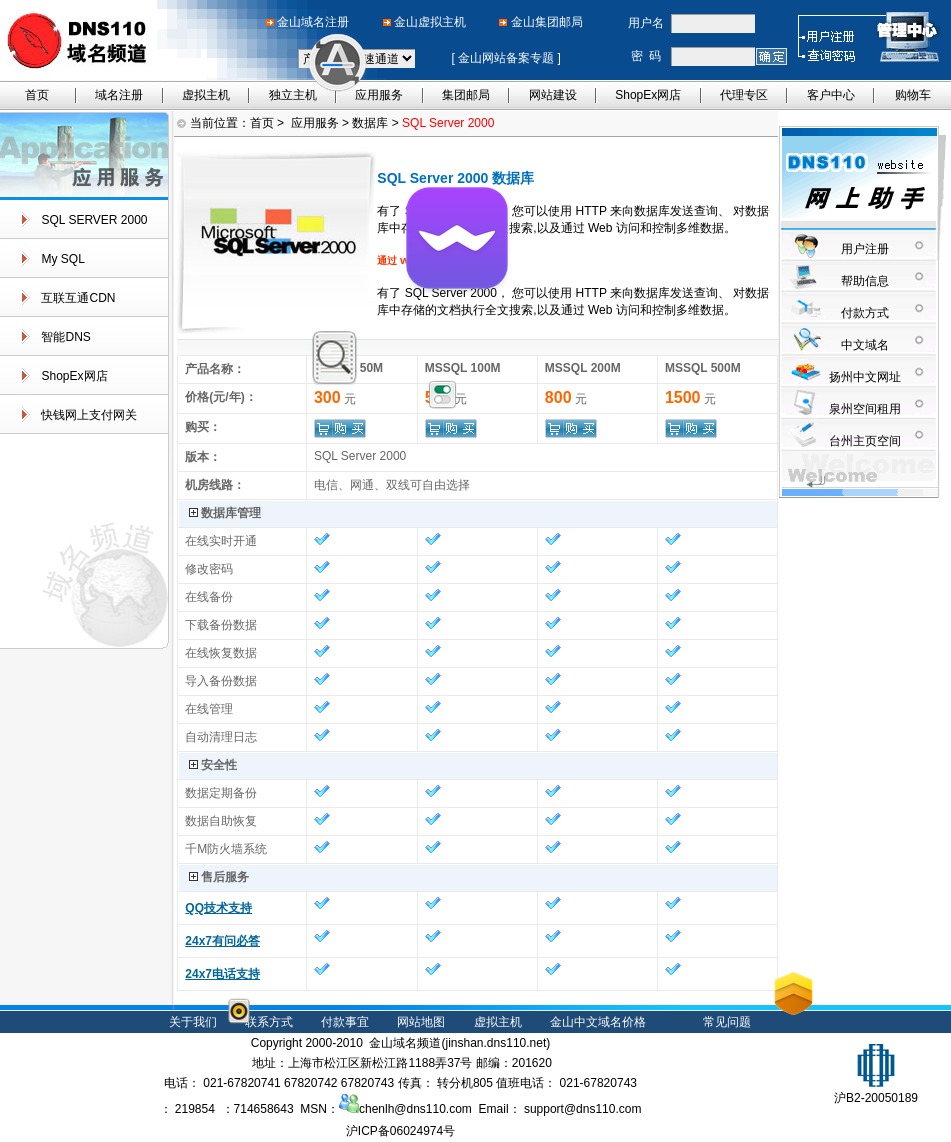 The height and width of the screenshot is (1142, 951). I want to click on open windows security or protection settings, so click(793, 993).